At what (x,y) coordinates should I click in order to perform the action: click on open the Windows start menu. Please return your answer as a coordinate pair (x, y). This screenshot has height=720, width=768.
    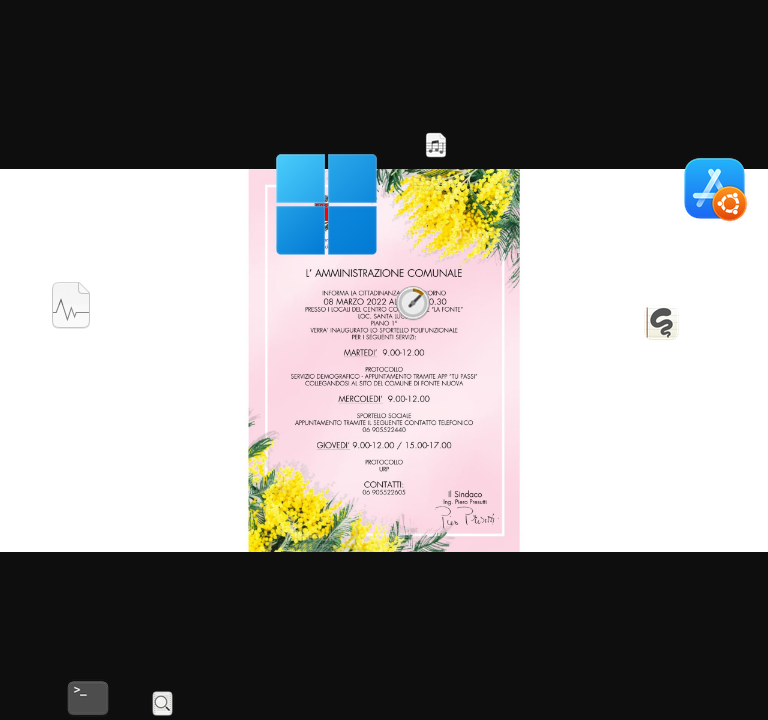
    Looking at the image, I should click on (326, 204).